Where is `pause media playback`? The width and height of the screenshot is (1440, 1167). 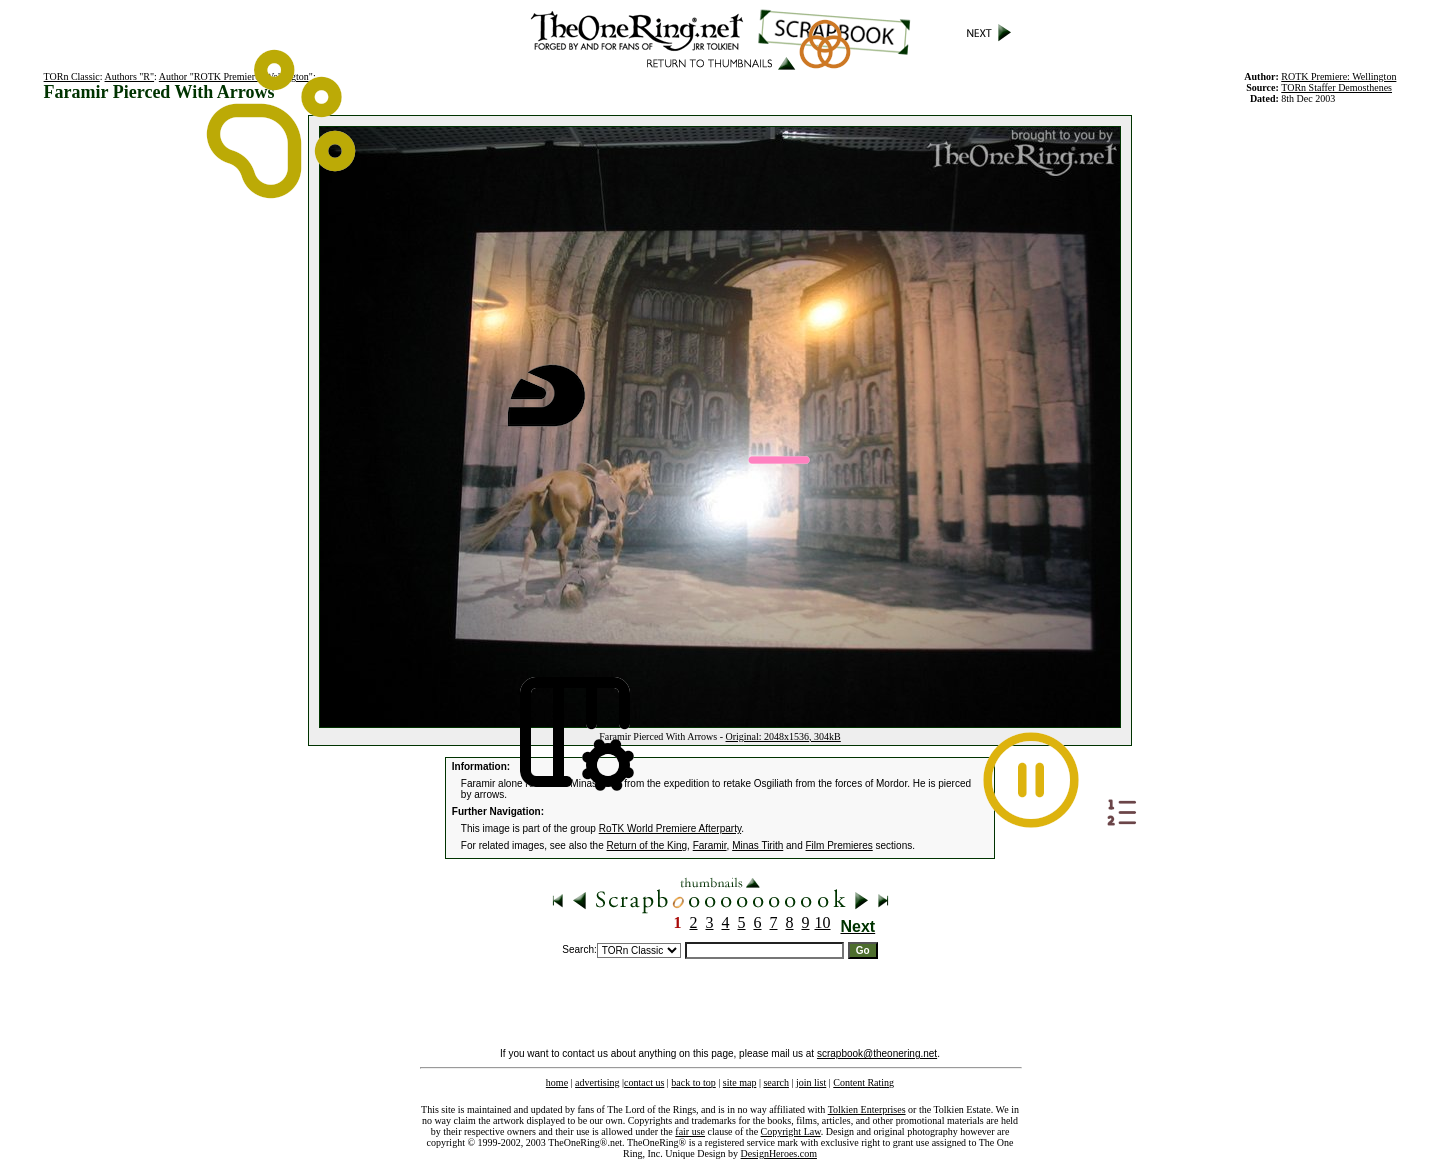 pause media playback is located at coordinates (1031, 780).